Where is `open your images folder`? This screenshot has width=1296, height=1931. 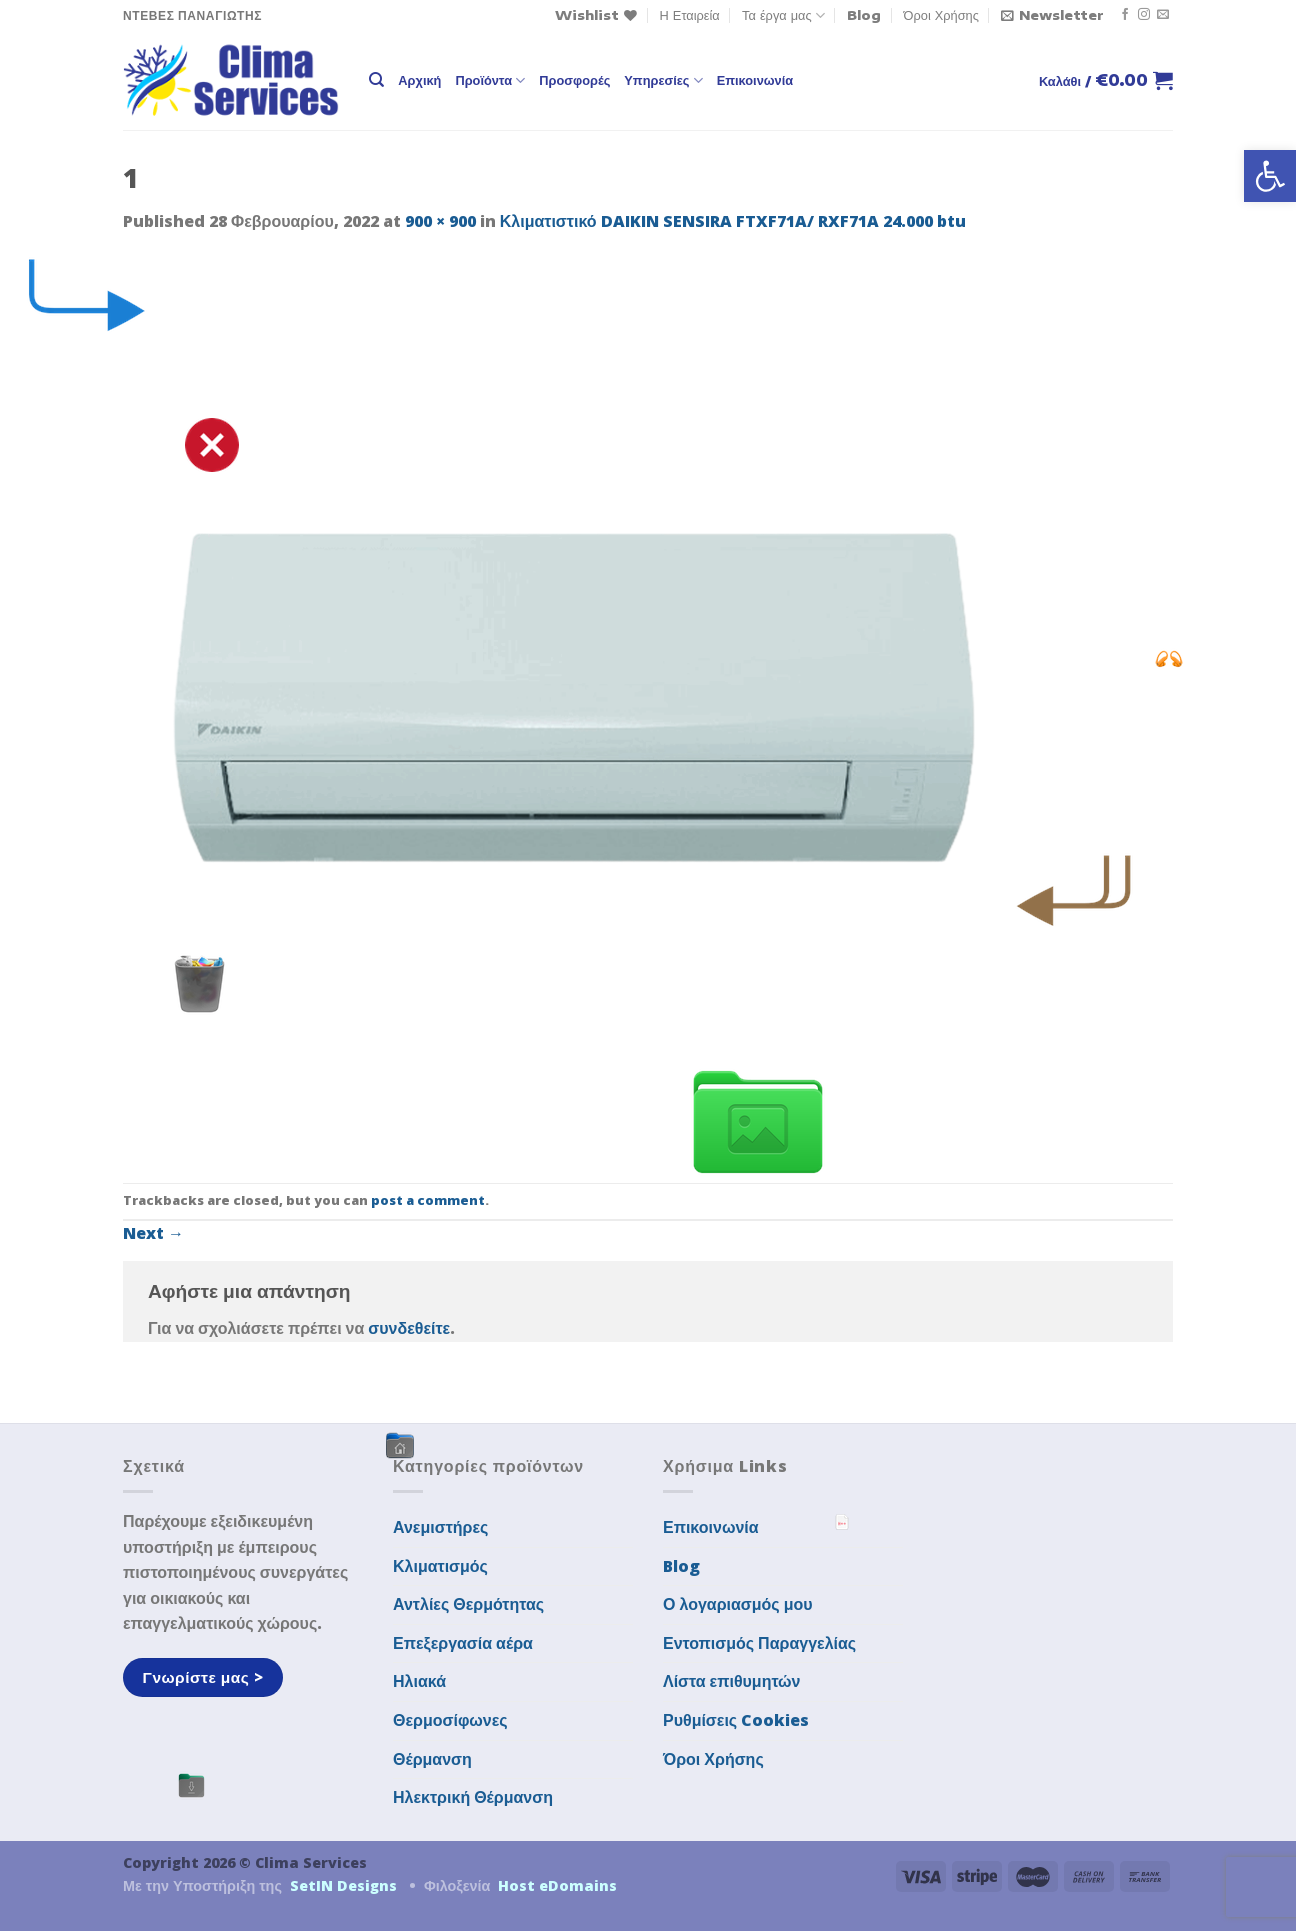 open your images folder is located at coordinates (758, 1122).